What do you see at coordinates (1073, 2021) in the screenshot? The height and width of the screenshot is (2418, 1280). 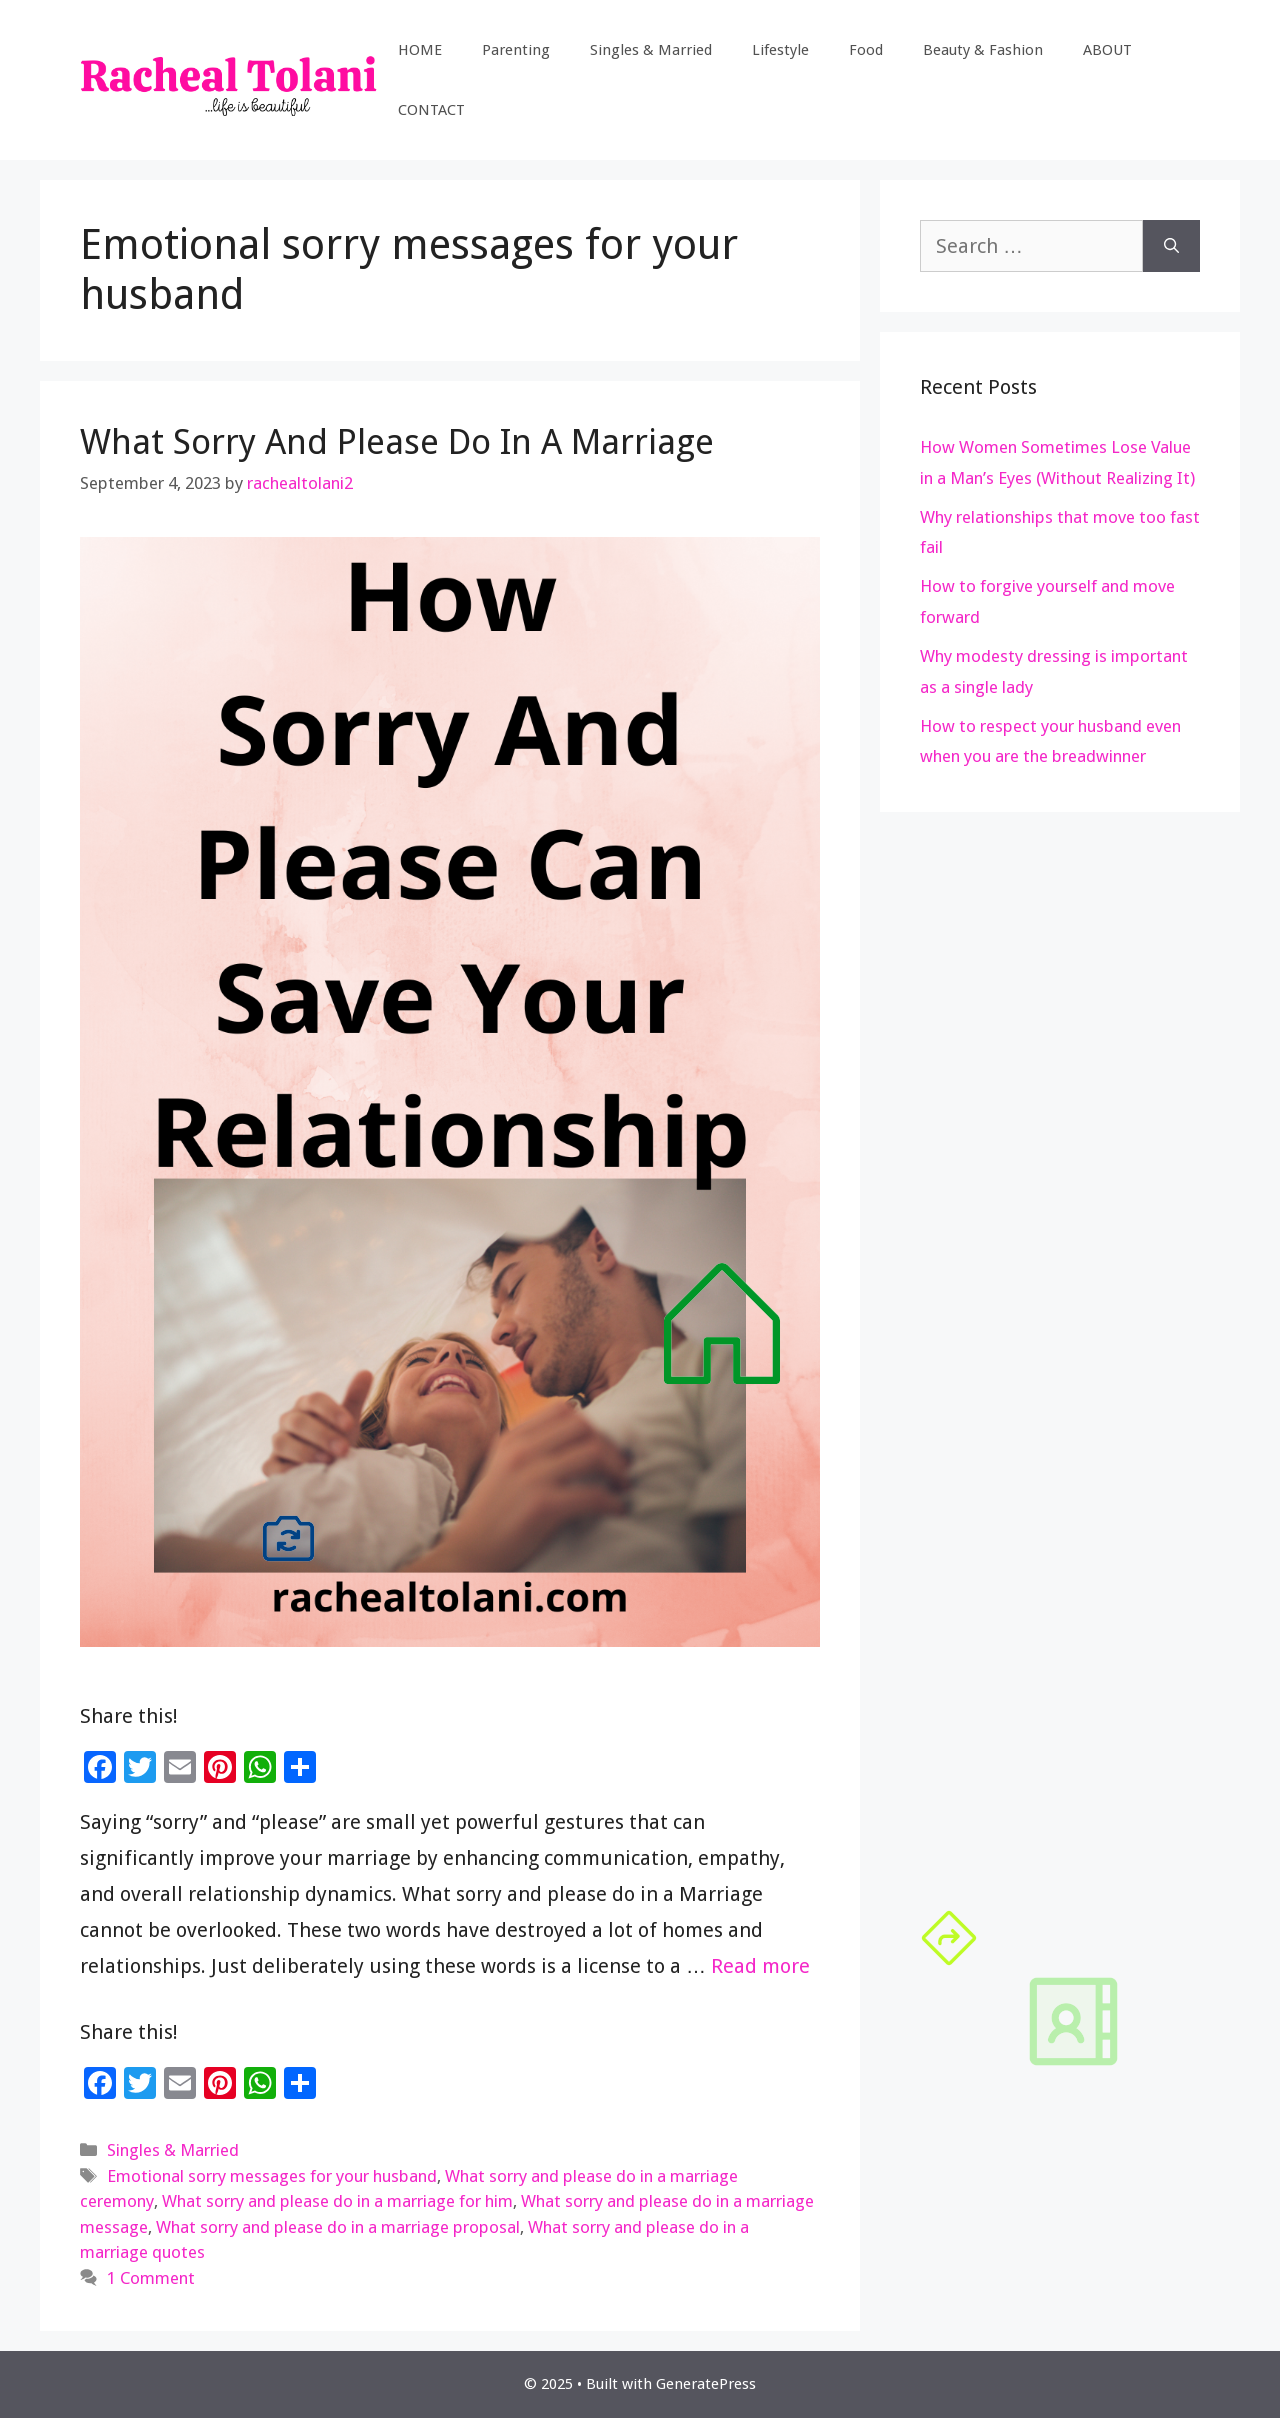 I see `open your contacts or address book` at bounding box center [1073, 2021].